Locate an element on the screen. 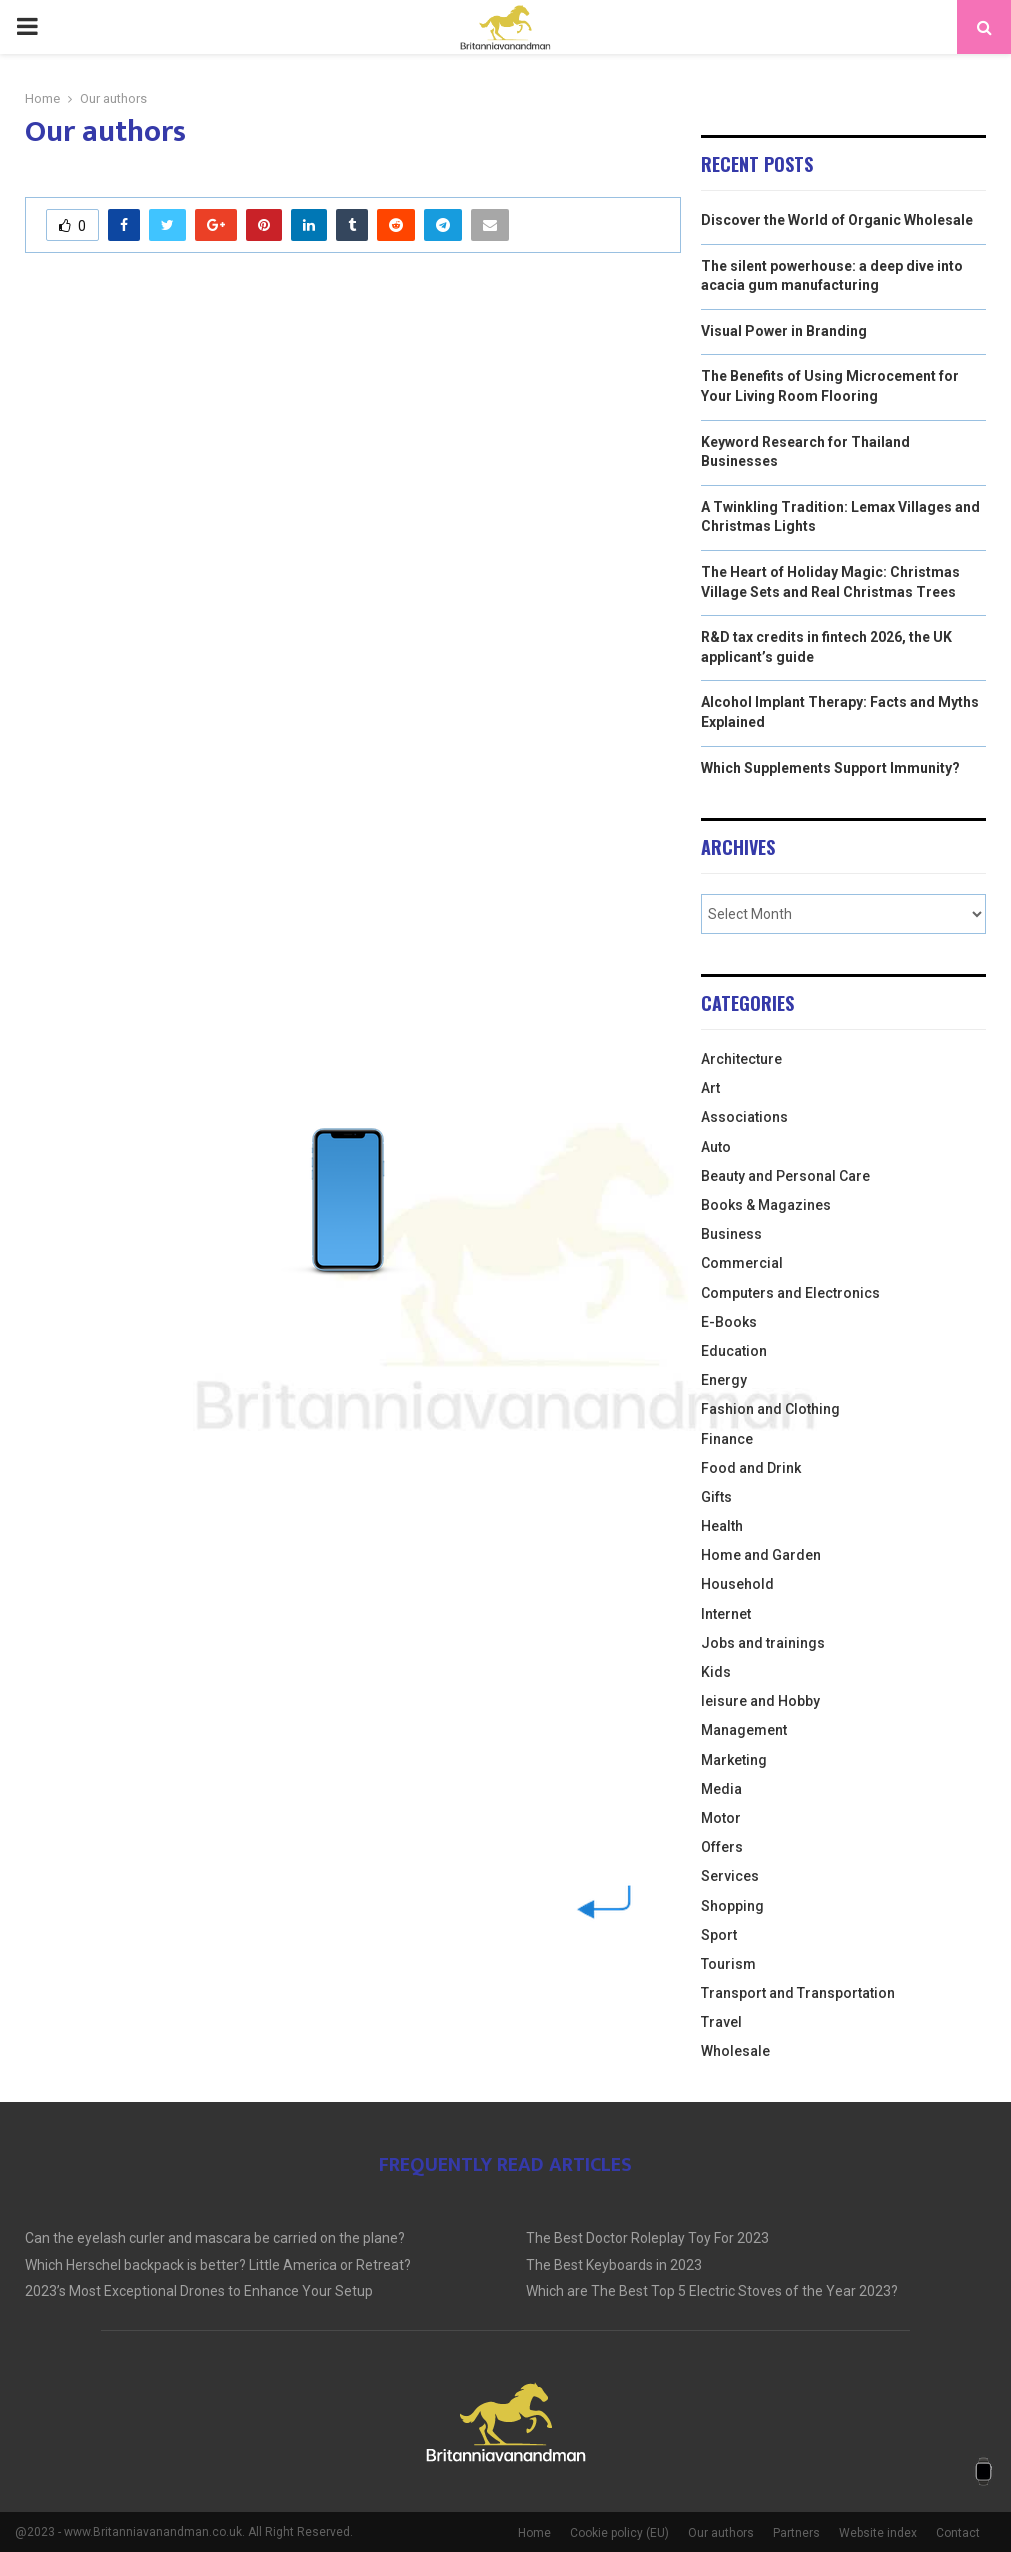 The image size is (1011, 2552). manage your connected Apple Watch SE is located at coordinates (983, 2471).